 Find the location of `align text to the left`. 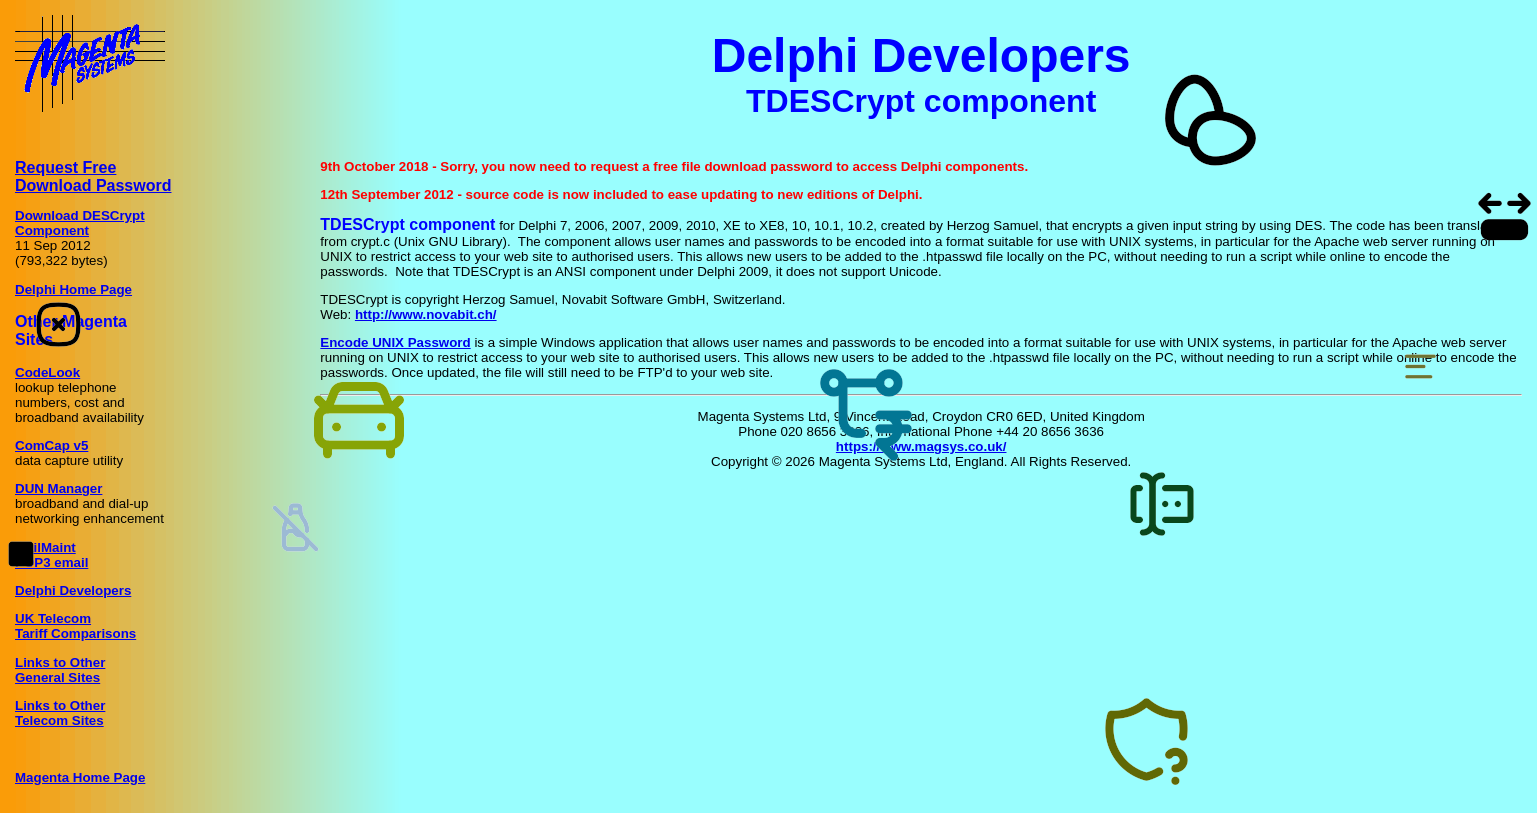

align text to the left is located at coordinates (1420, 366).